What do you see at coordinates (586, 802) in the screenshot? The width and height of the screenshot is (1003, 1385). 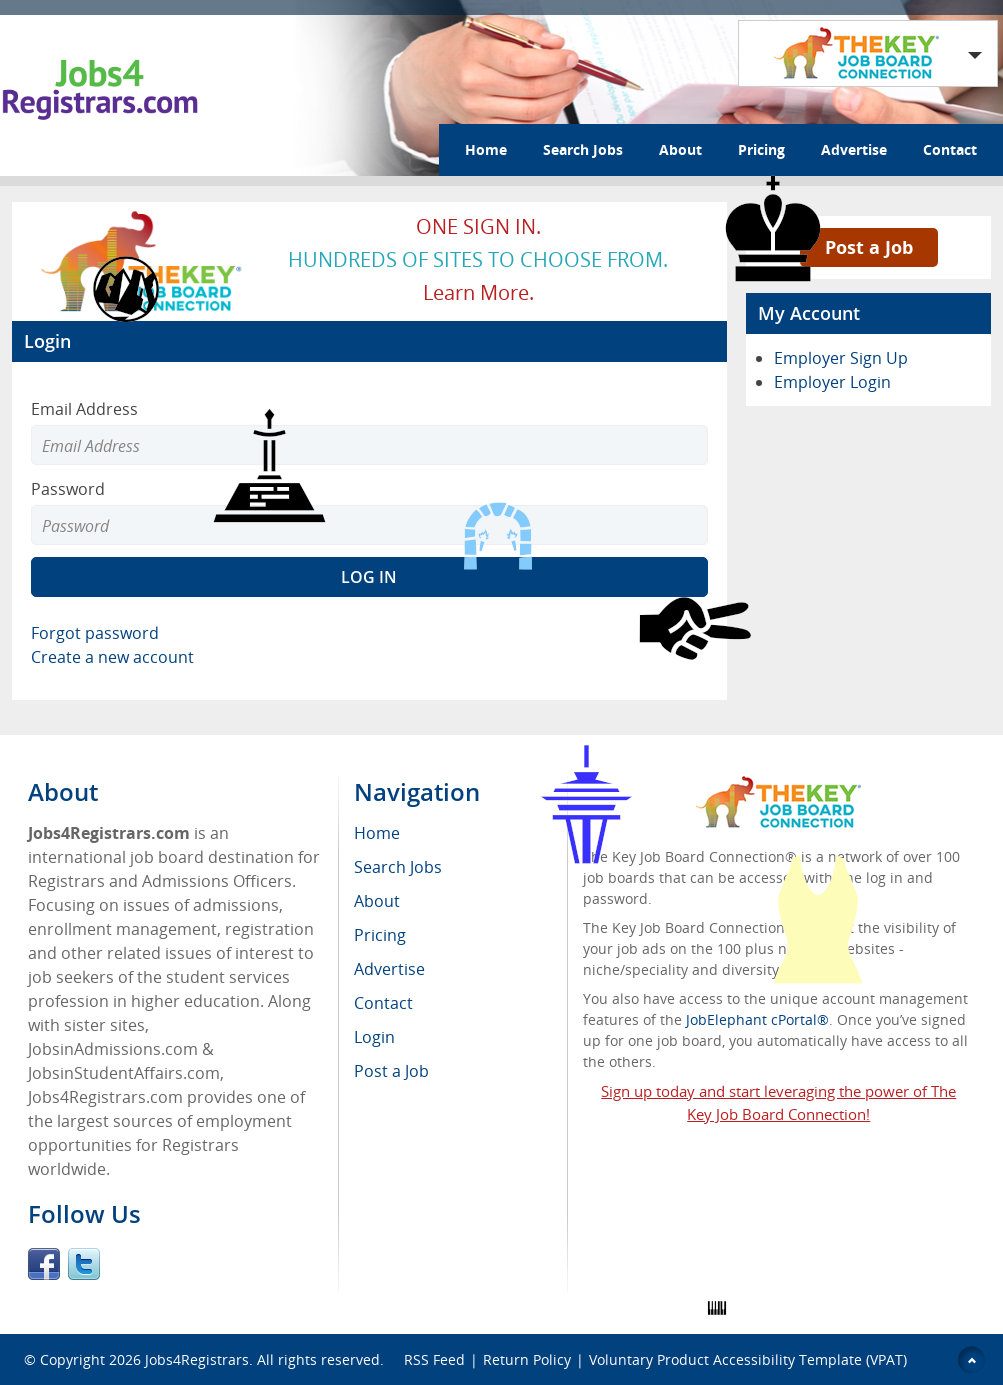 I see `view Seattle location or destination` at bounding box center [586, 802].